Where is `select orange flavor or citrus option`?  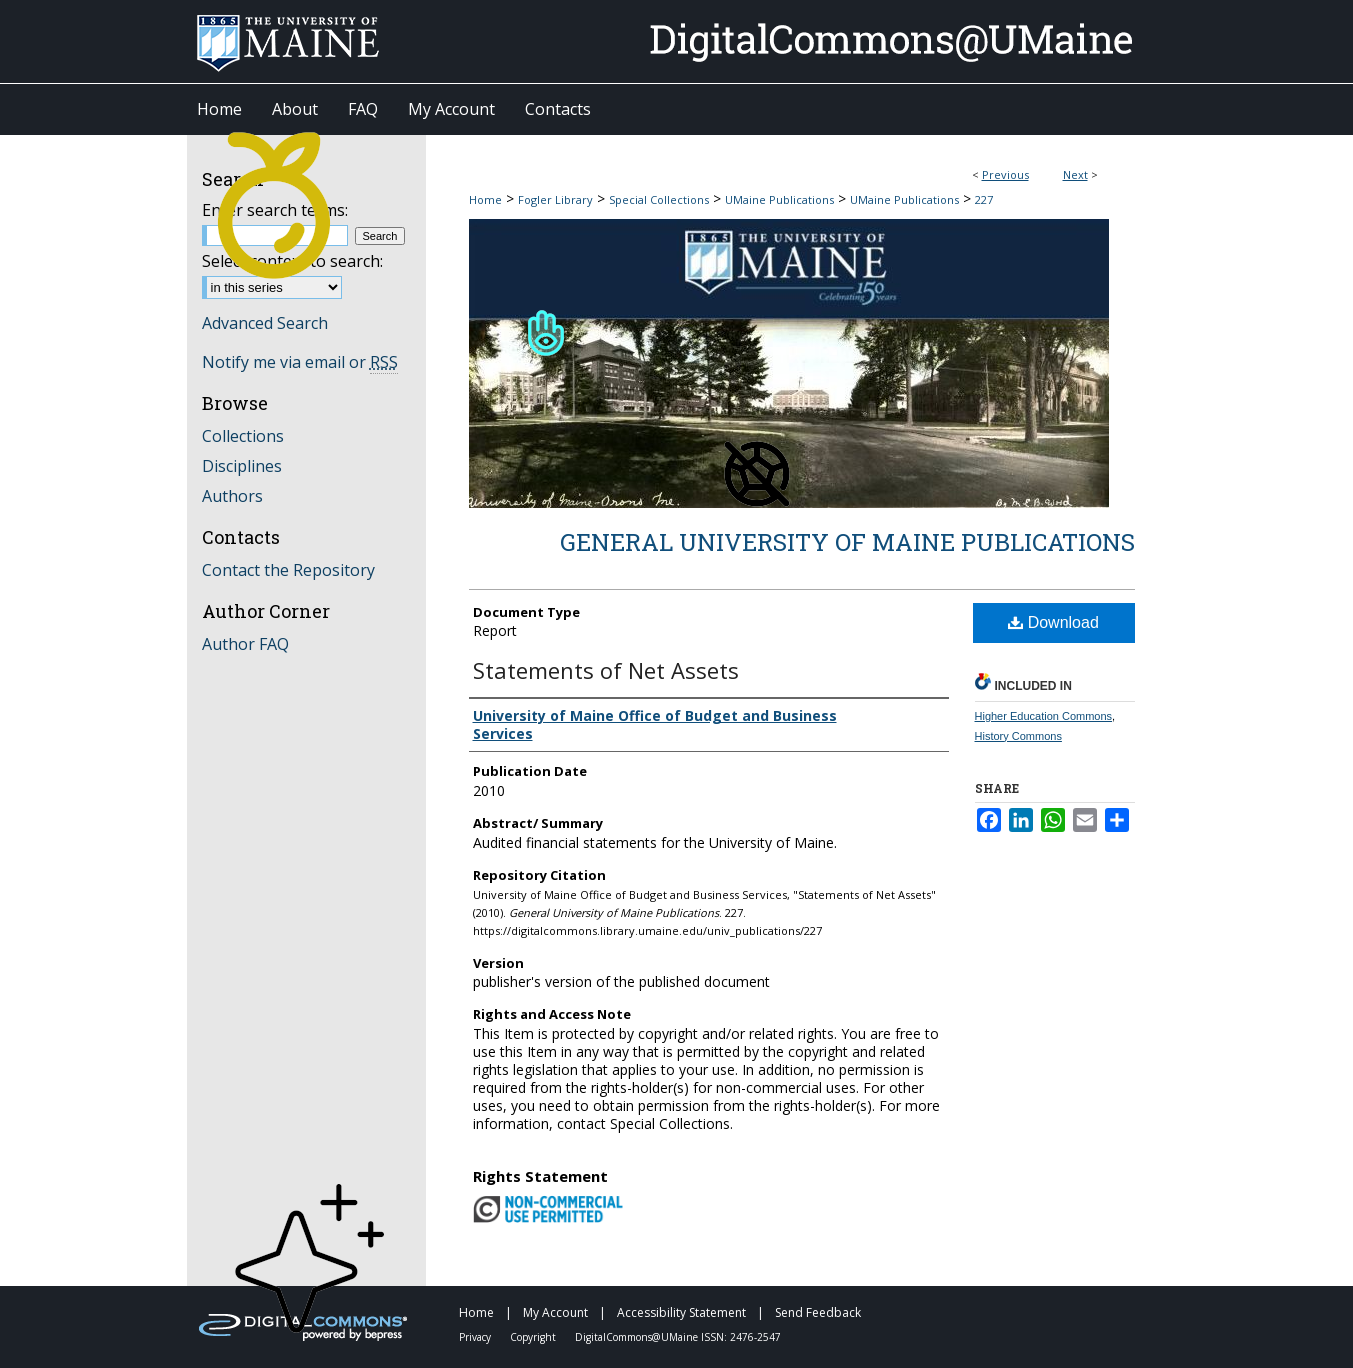 select orange flavor or citrus option is located at coordinates (274, 208).